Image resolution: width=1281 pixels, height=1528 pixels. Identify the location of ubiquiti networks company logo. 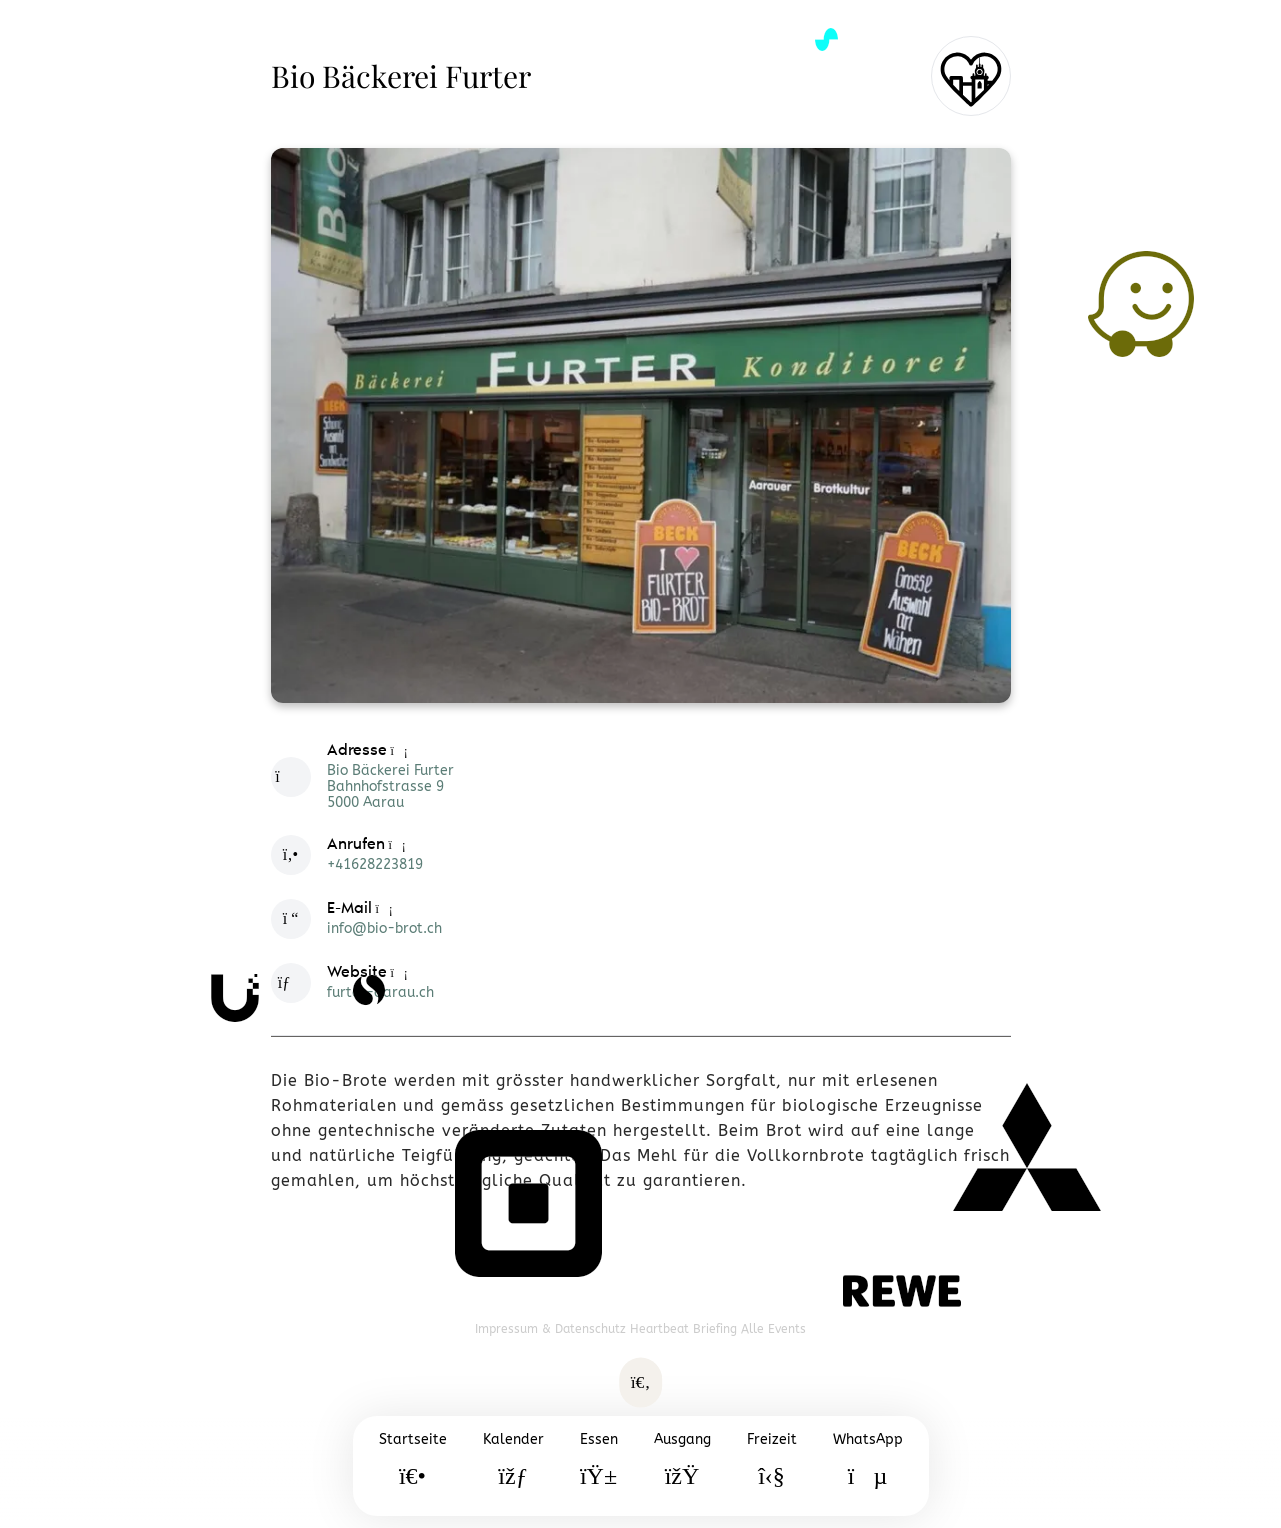
(235, 998).